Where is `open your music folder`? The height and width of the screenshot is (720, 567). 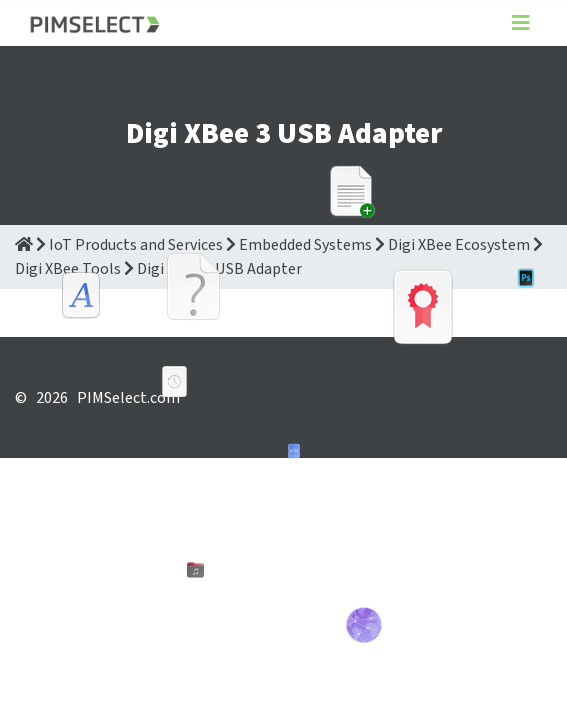
open your music folder is located at coordinates (195, 569).